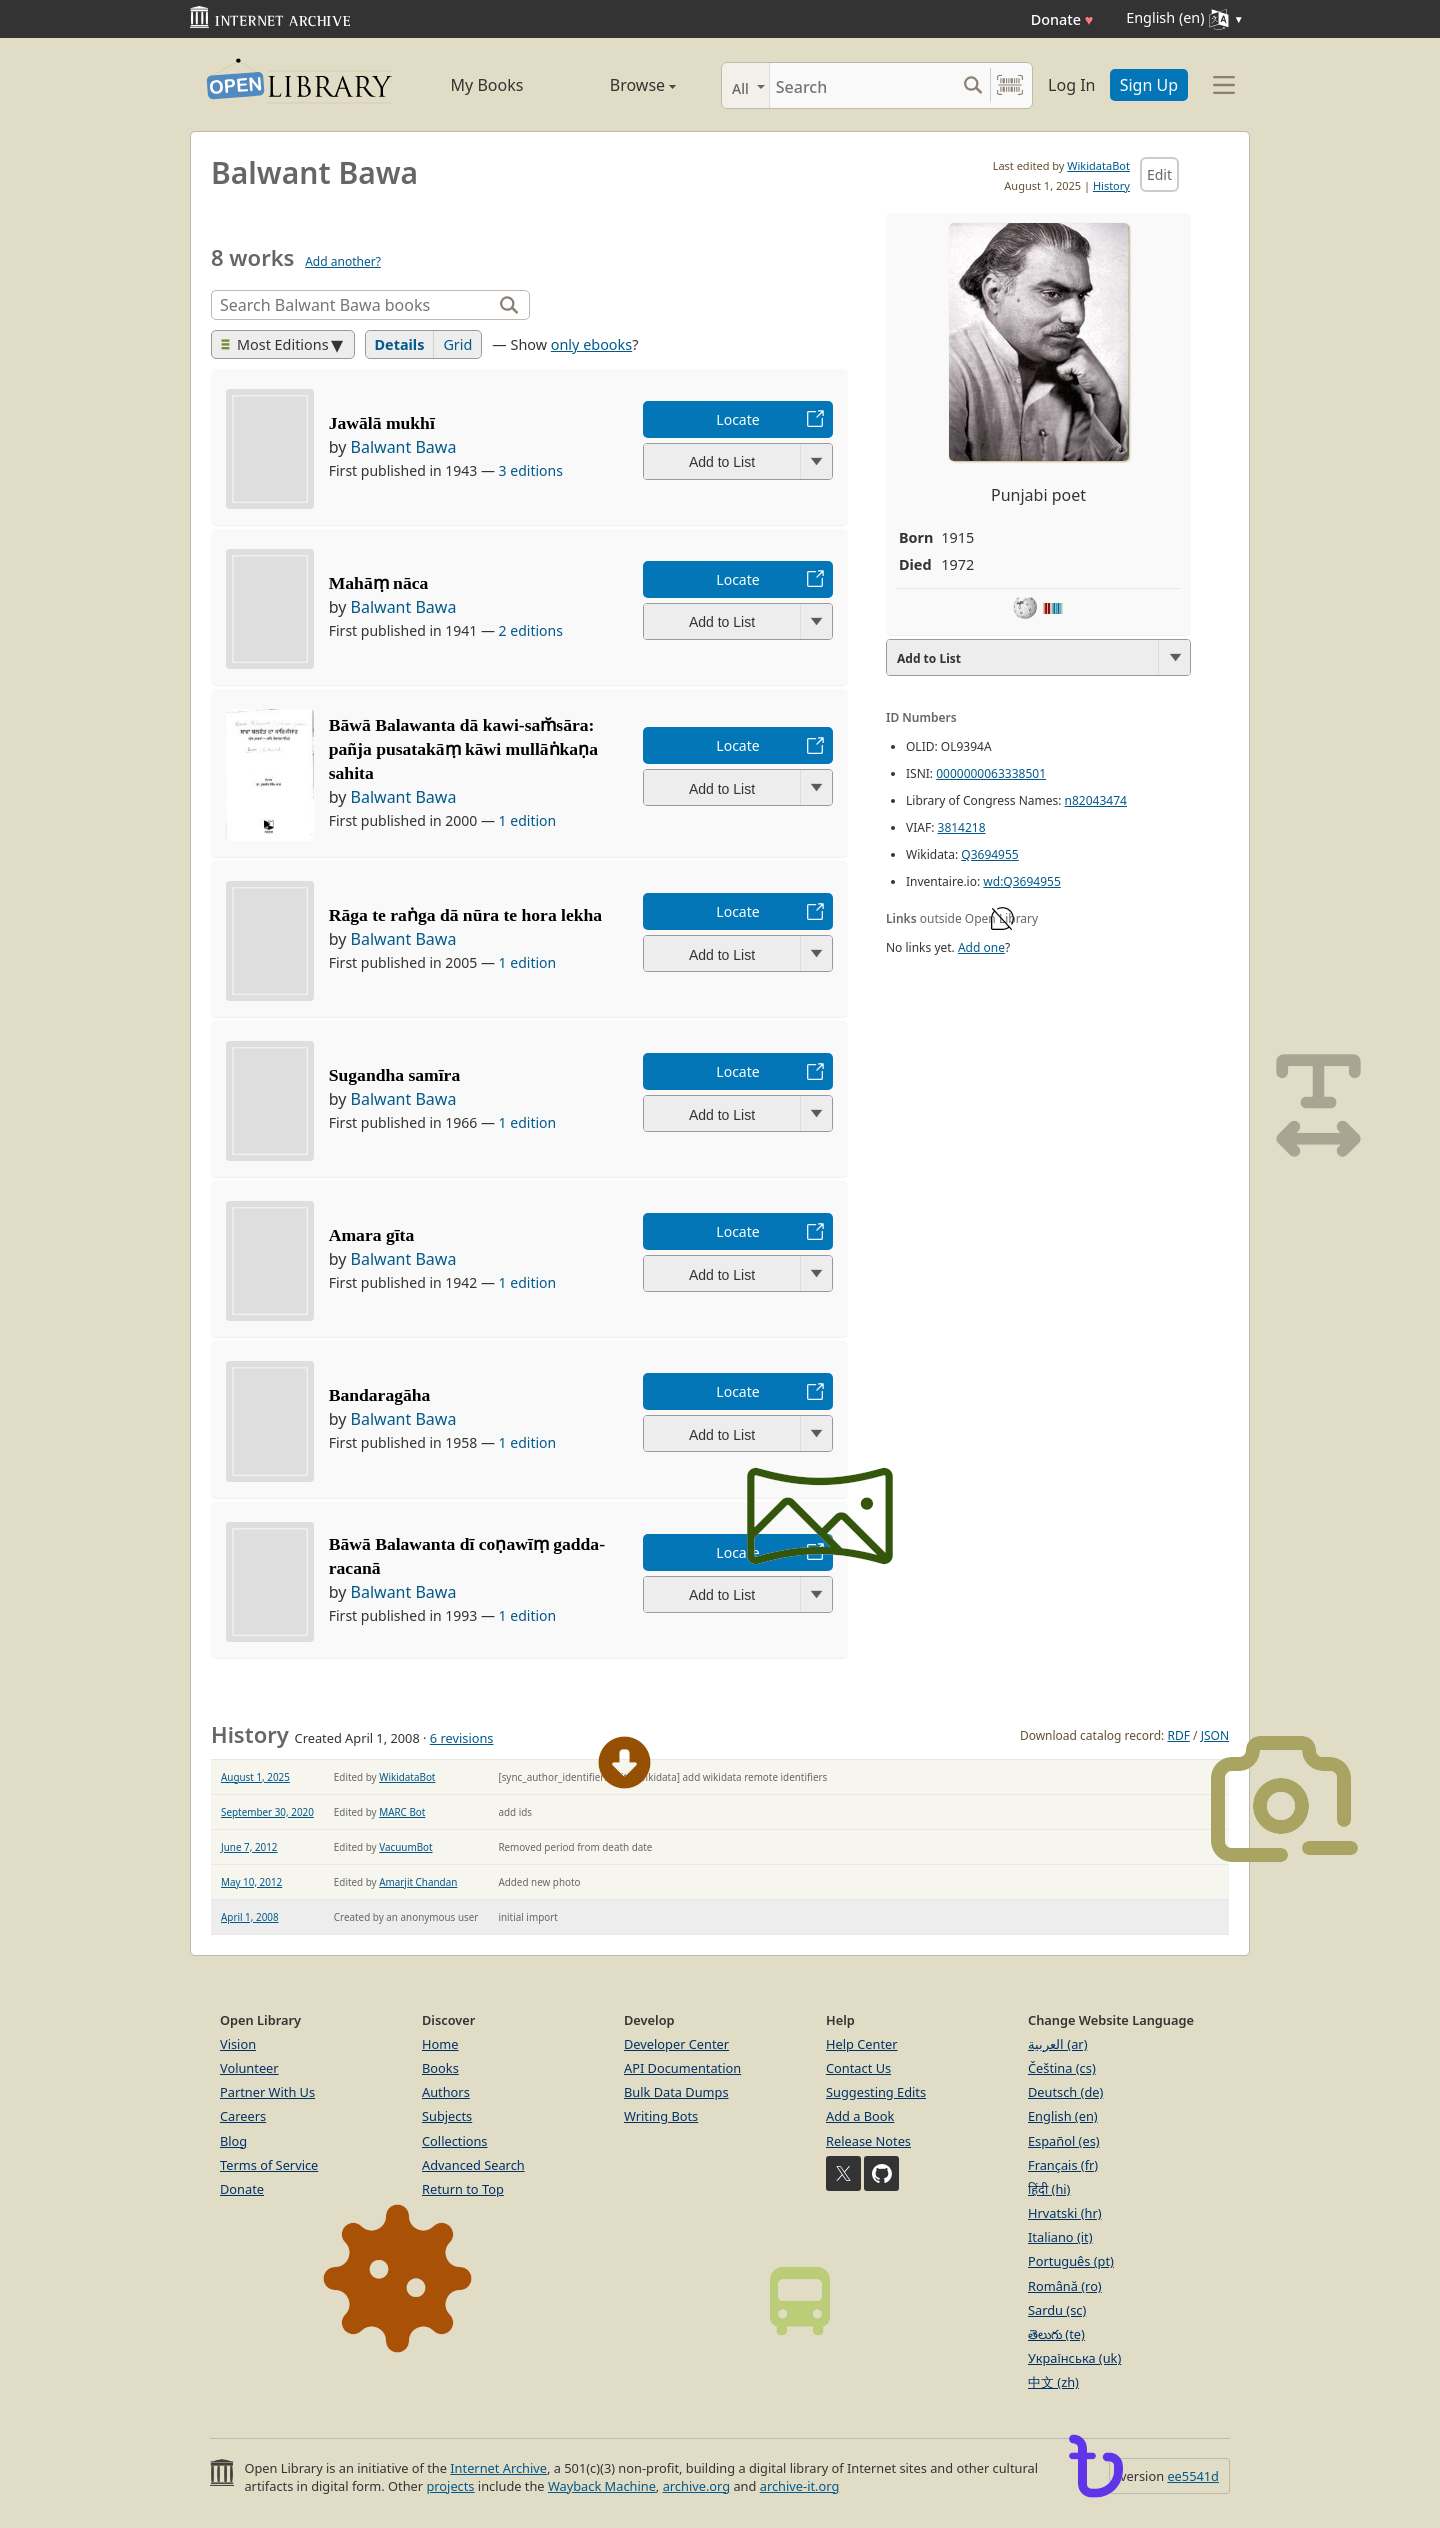 This screenshot has height=2528, width=1440. Describe the element at coordinates (1002, 919) in the screenshot. I see `mute or disable chat notifications` at that location.